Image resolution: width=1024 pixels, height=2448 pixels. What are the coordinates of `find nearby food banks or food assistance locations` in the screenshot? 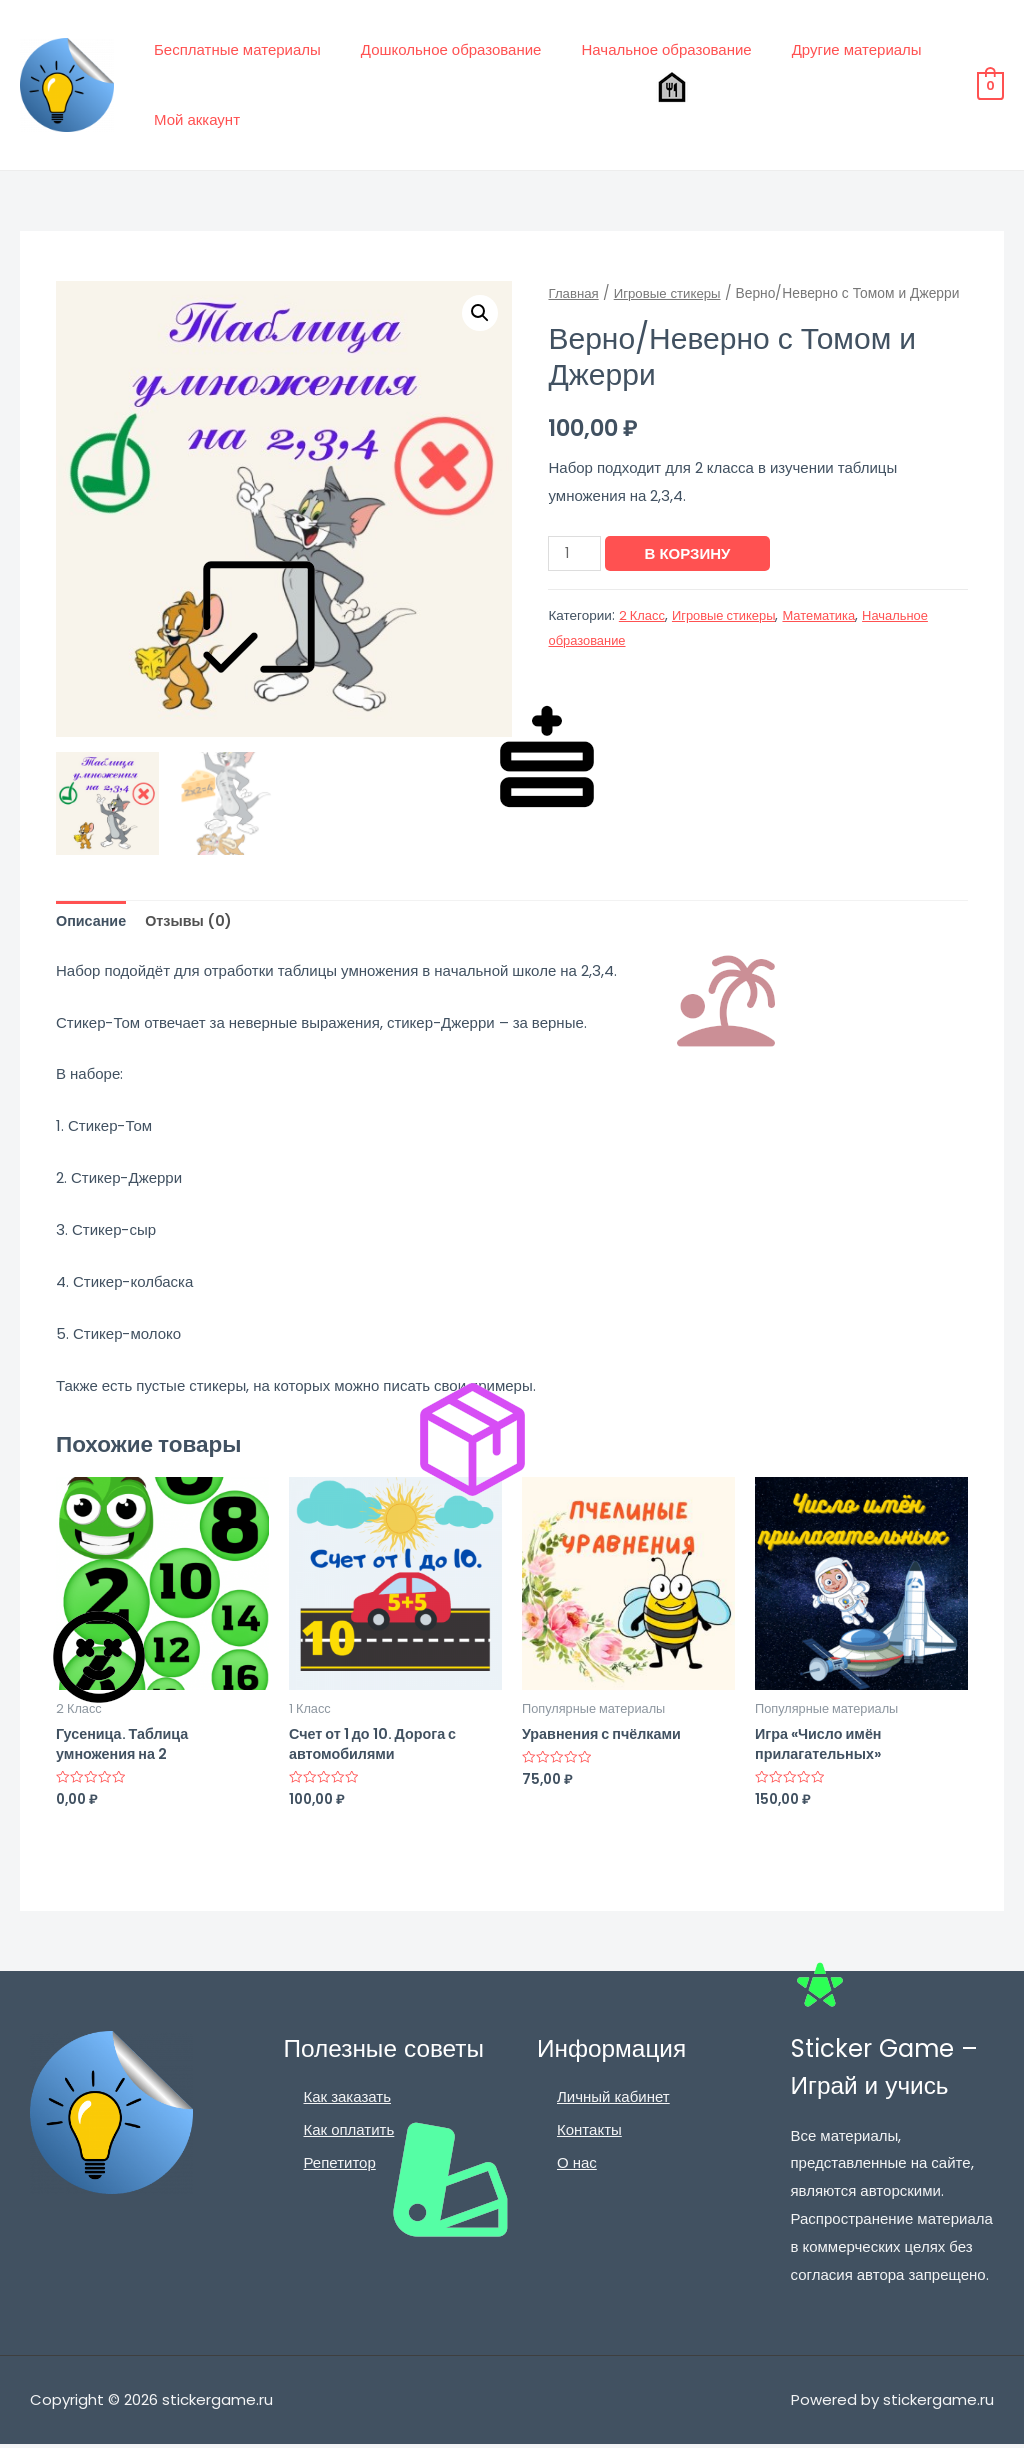 It's located at (672, 87).